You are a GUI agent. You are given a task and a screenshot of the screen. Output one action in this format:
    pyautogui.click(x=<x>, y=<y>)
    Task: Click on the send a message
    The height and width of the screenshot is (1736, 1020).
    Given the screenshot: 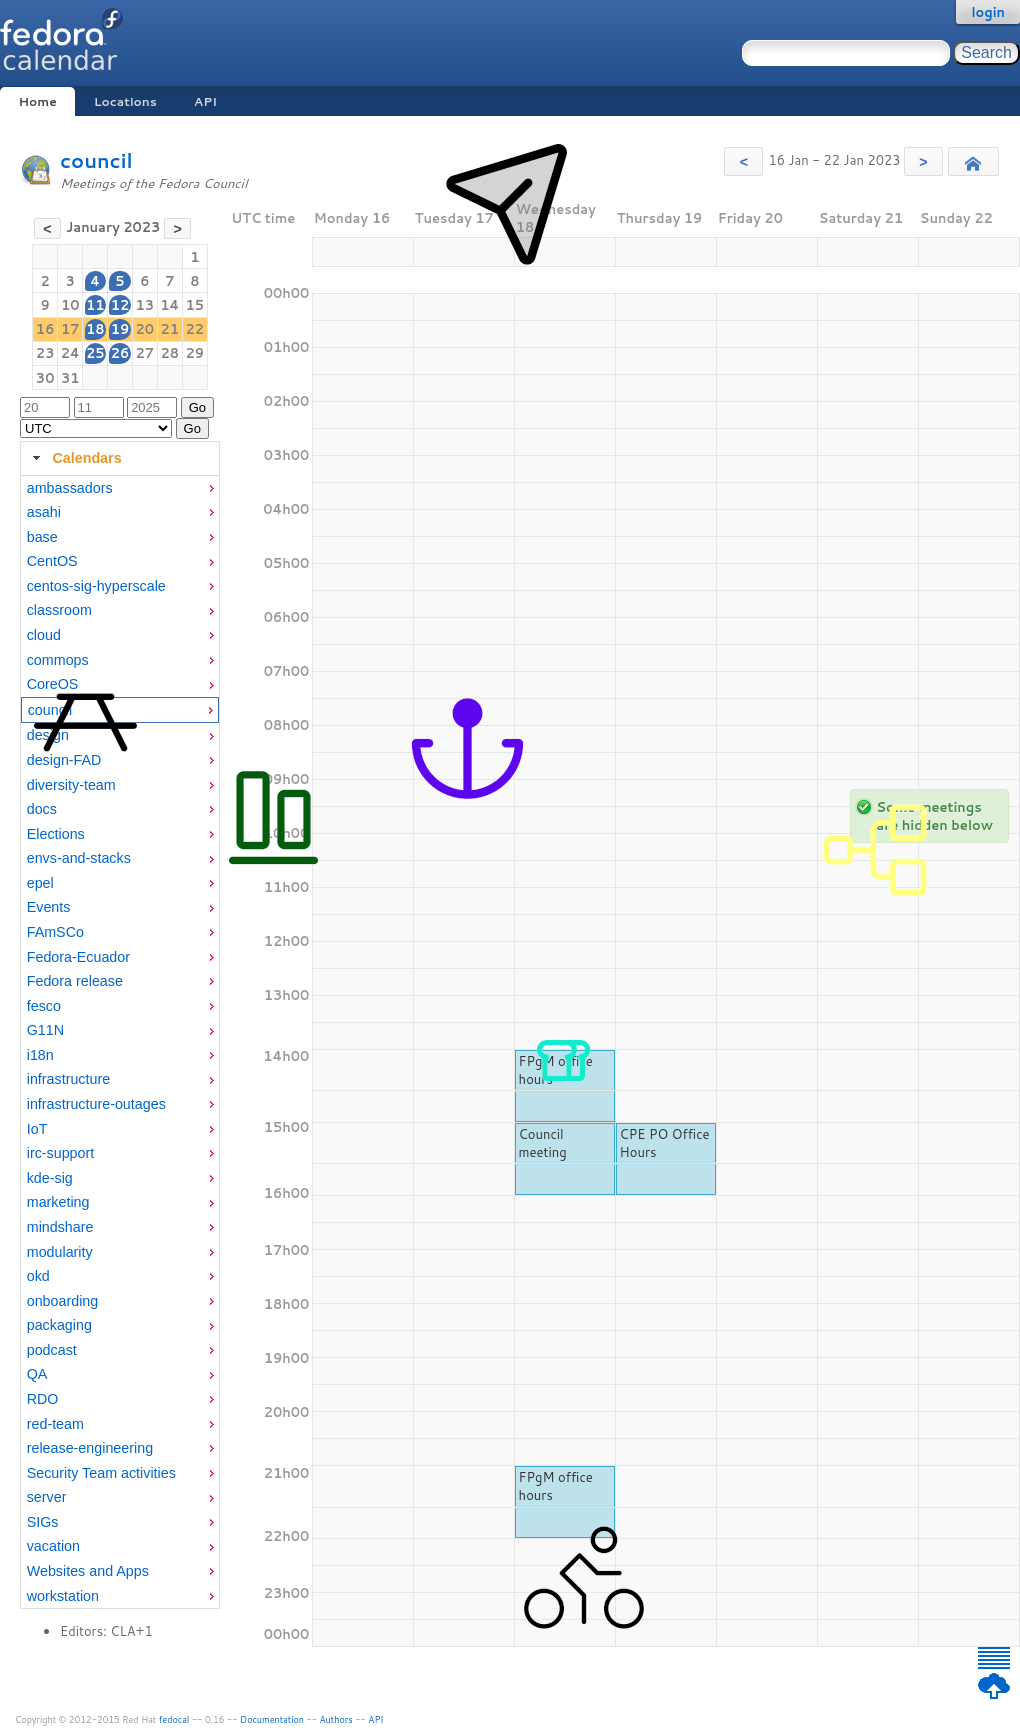 What is the action you would take?
    pyautogui.click(x=511, y=200)
    